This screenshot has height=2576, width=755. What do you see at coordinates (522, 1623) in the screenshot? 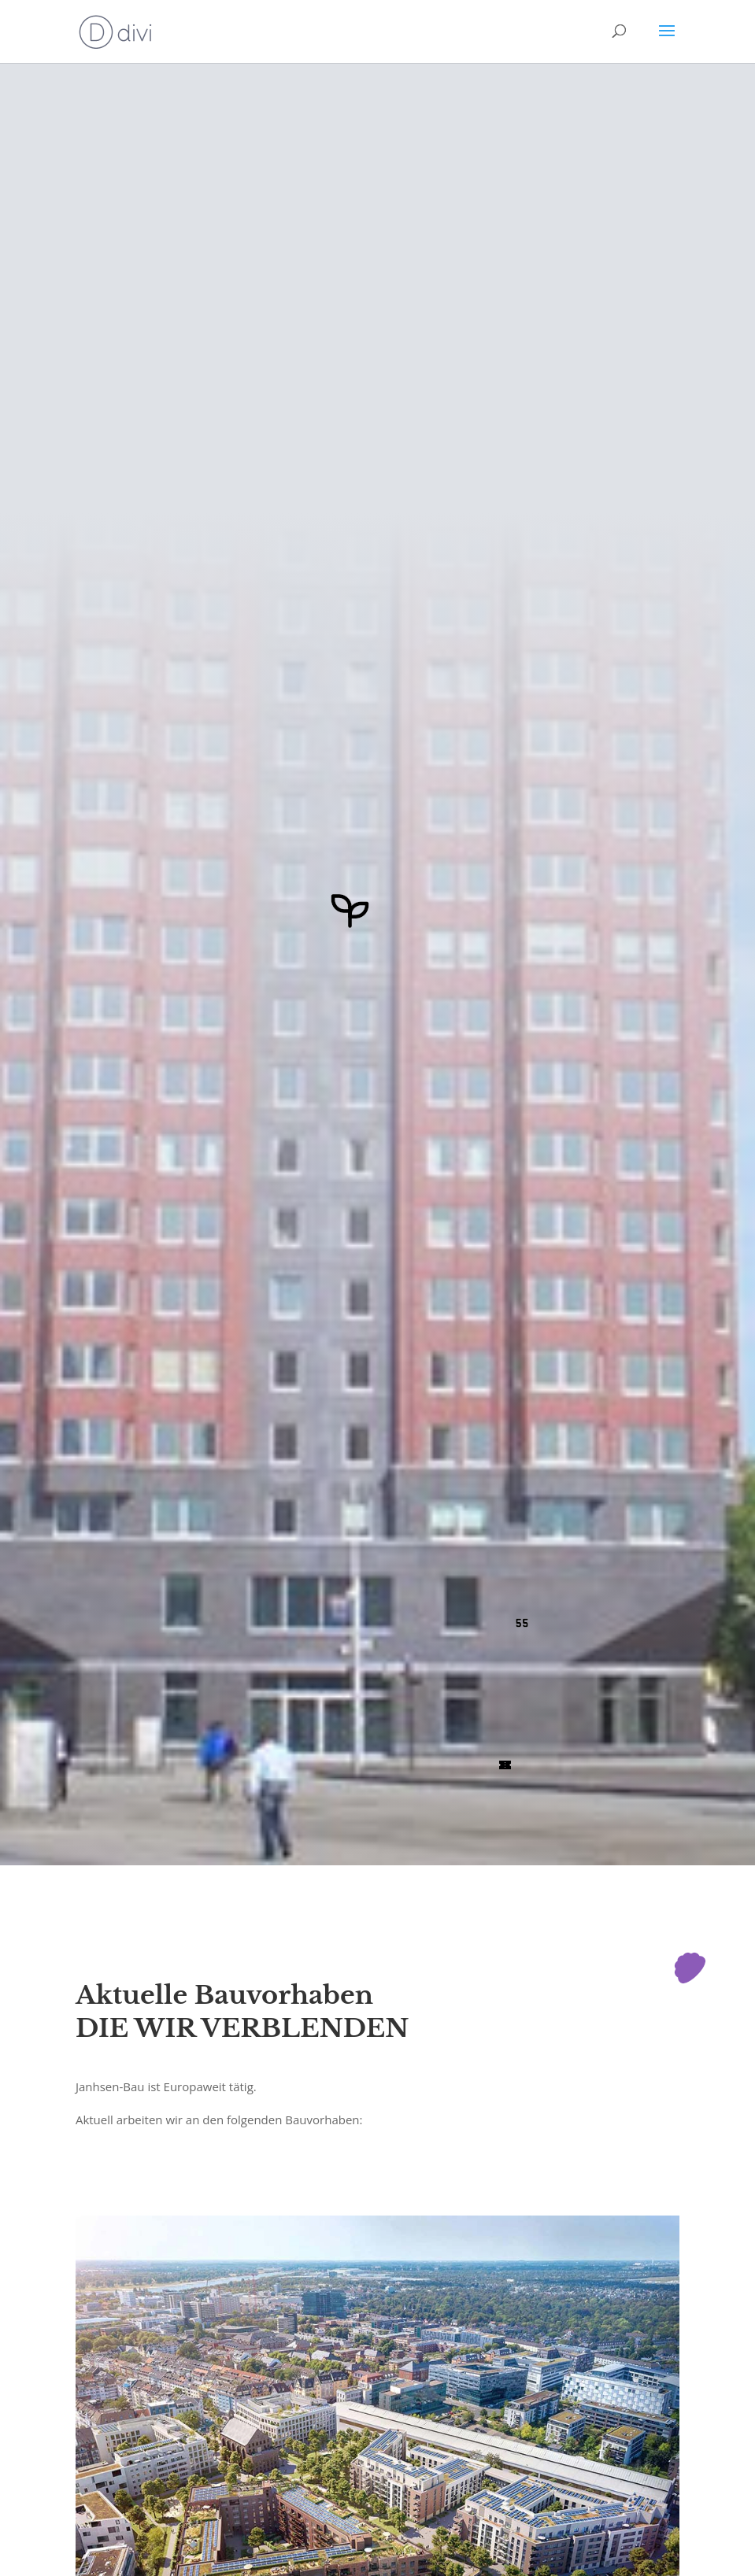
I see `indicates item number 55 in a list or sequence` at bounding box center [522, 1623].